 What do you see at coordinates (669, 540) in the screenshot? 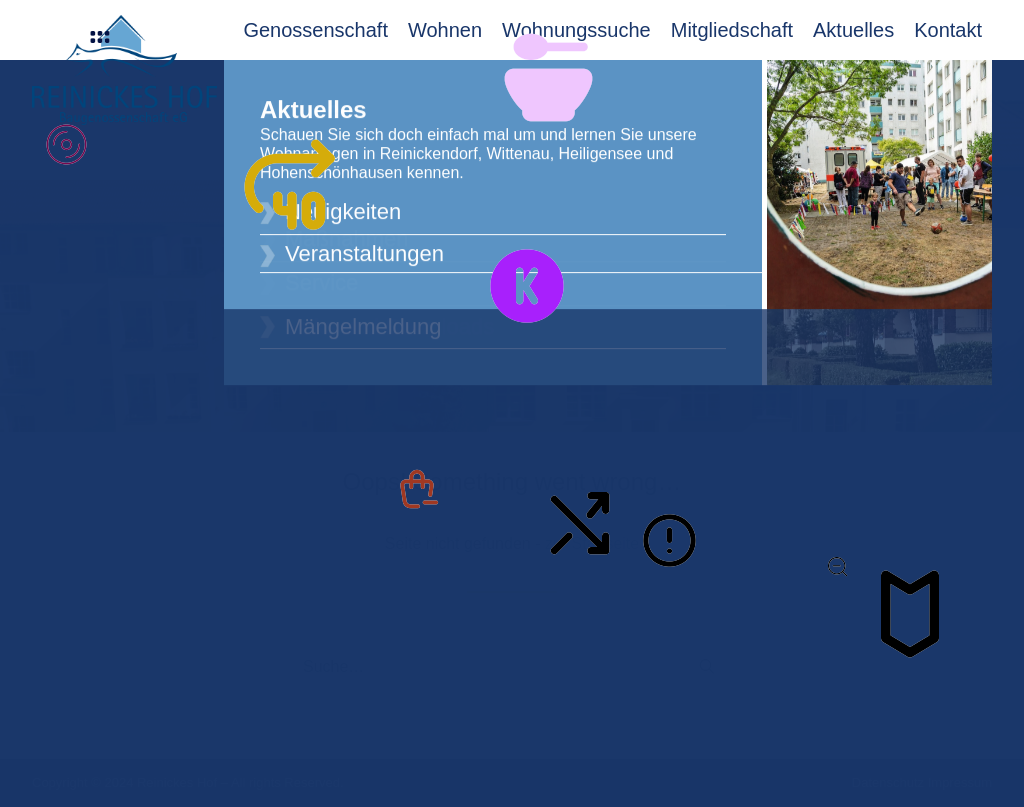
I see `indicates a warning or alert requiring attention` at bounding box center [669, 540].